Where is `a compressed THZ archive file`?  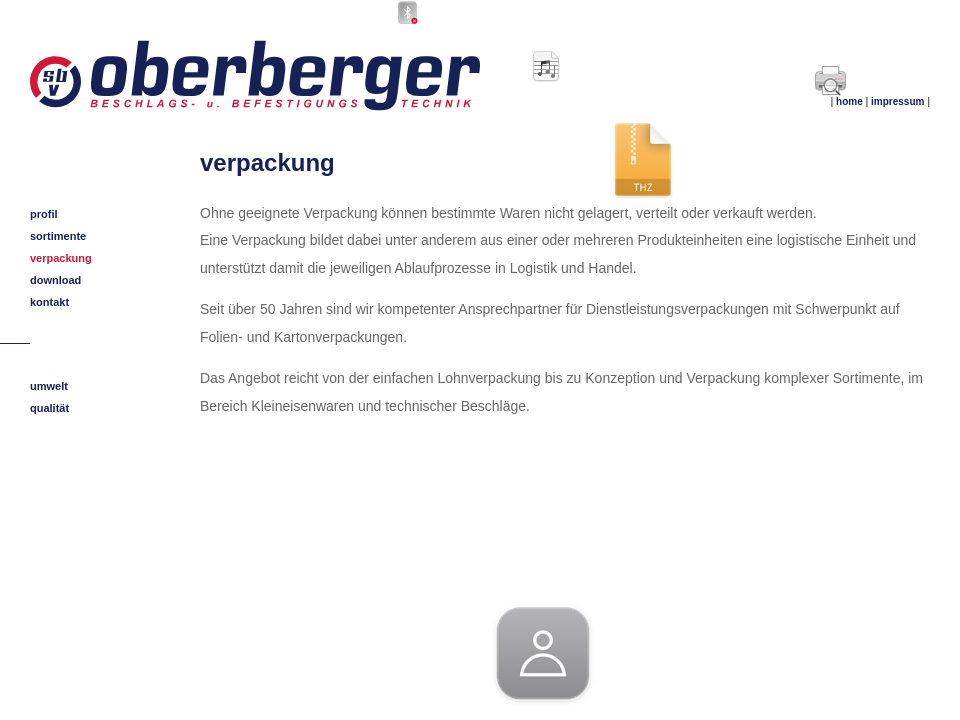
a compressed THZ archive file is located at coordinates (643, 161).